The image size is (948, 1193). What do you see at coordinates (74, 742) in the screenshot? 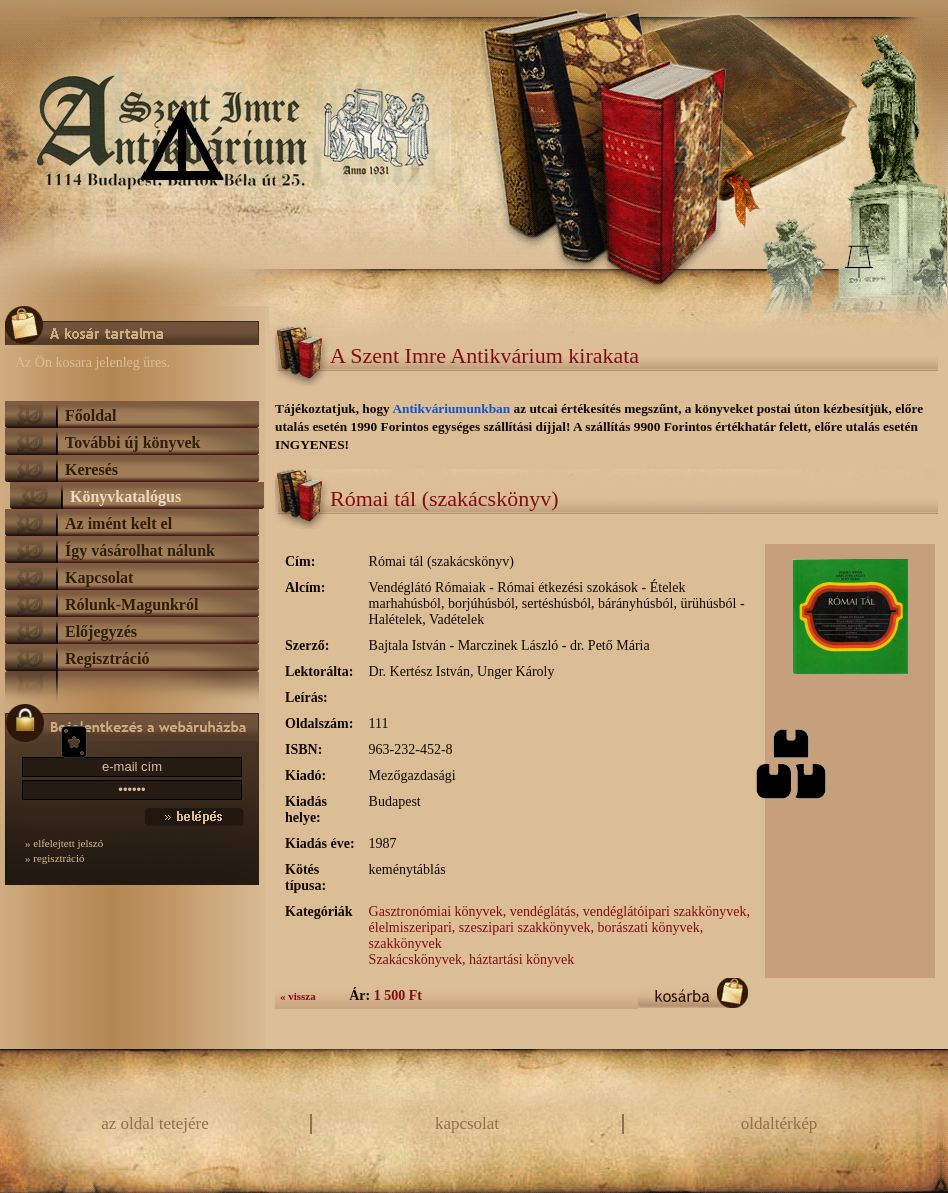
I see `view starred or favorite playing cards` at bounding box center [74, 742].